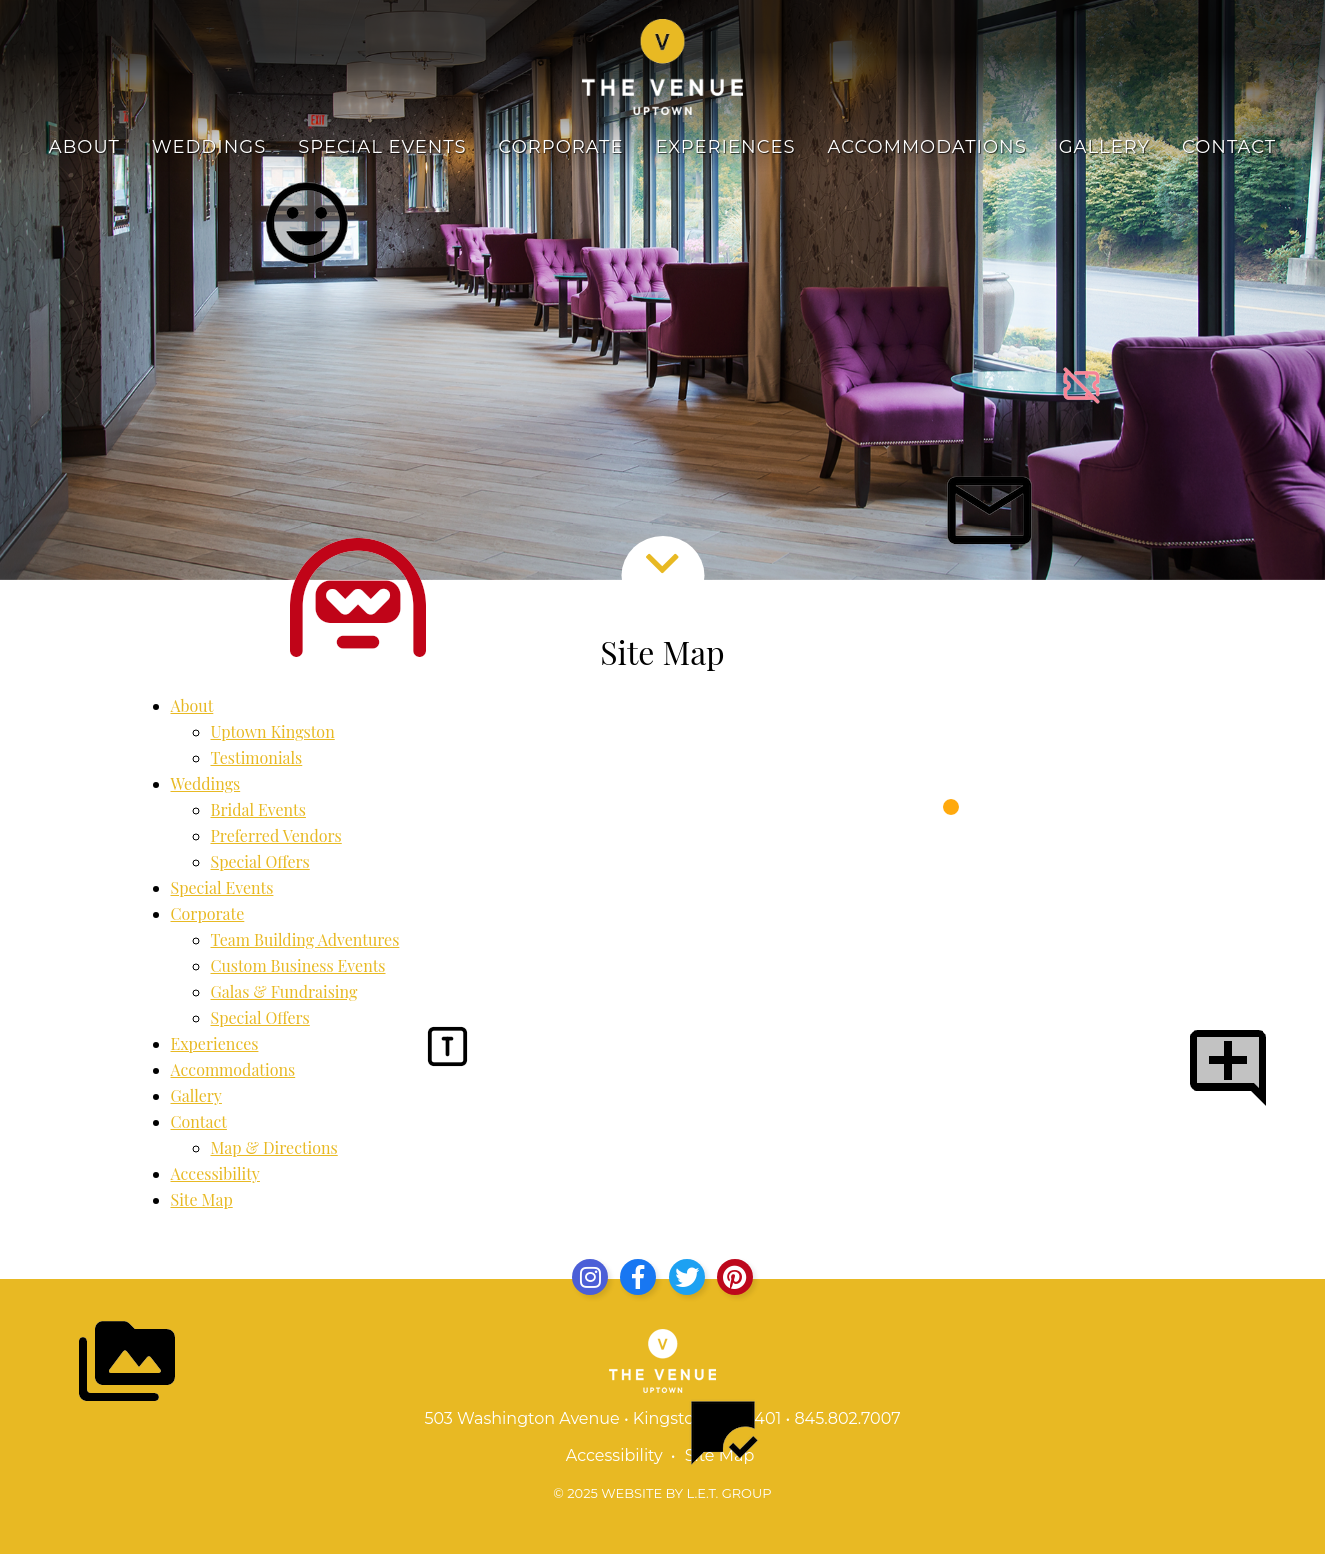 Image resolution: width=1325 pixels, height=1554 pixels. I want to click on ticket unavailable or sold out, so click(1081, 385).